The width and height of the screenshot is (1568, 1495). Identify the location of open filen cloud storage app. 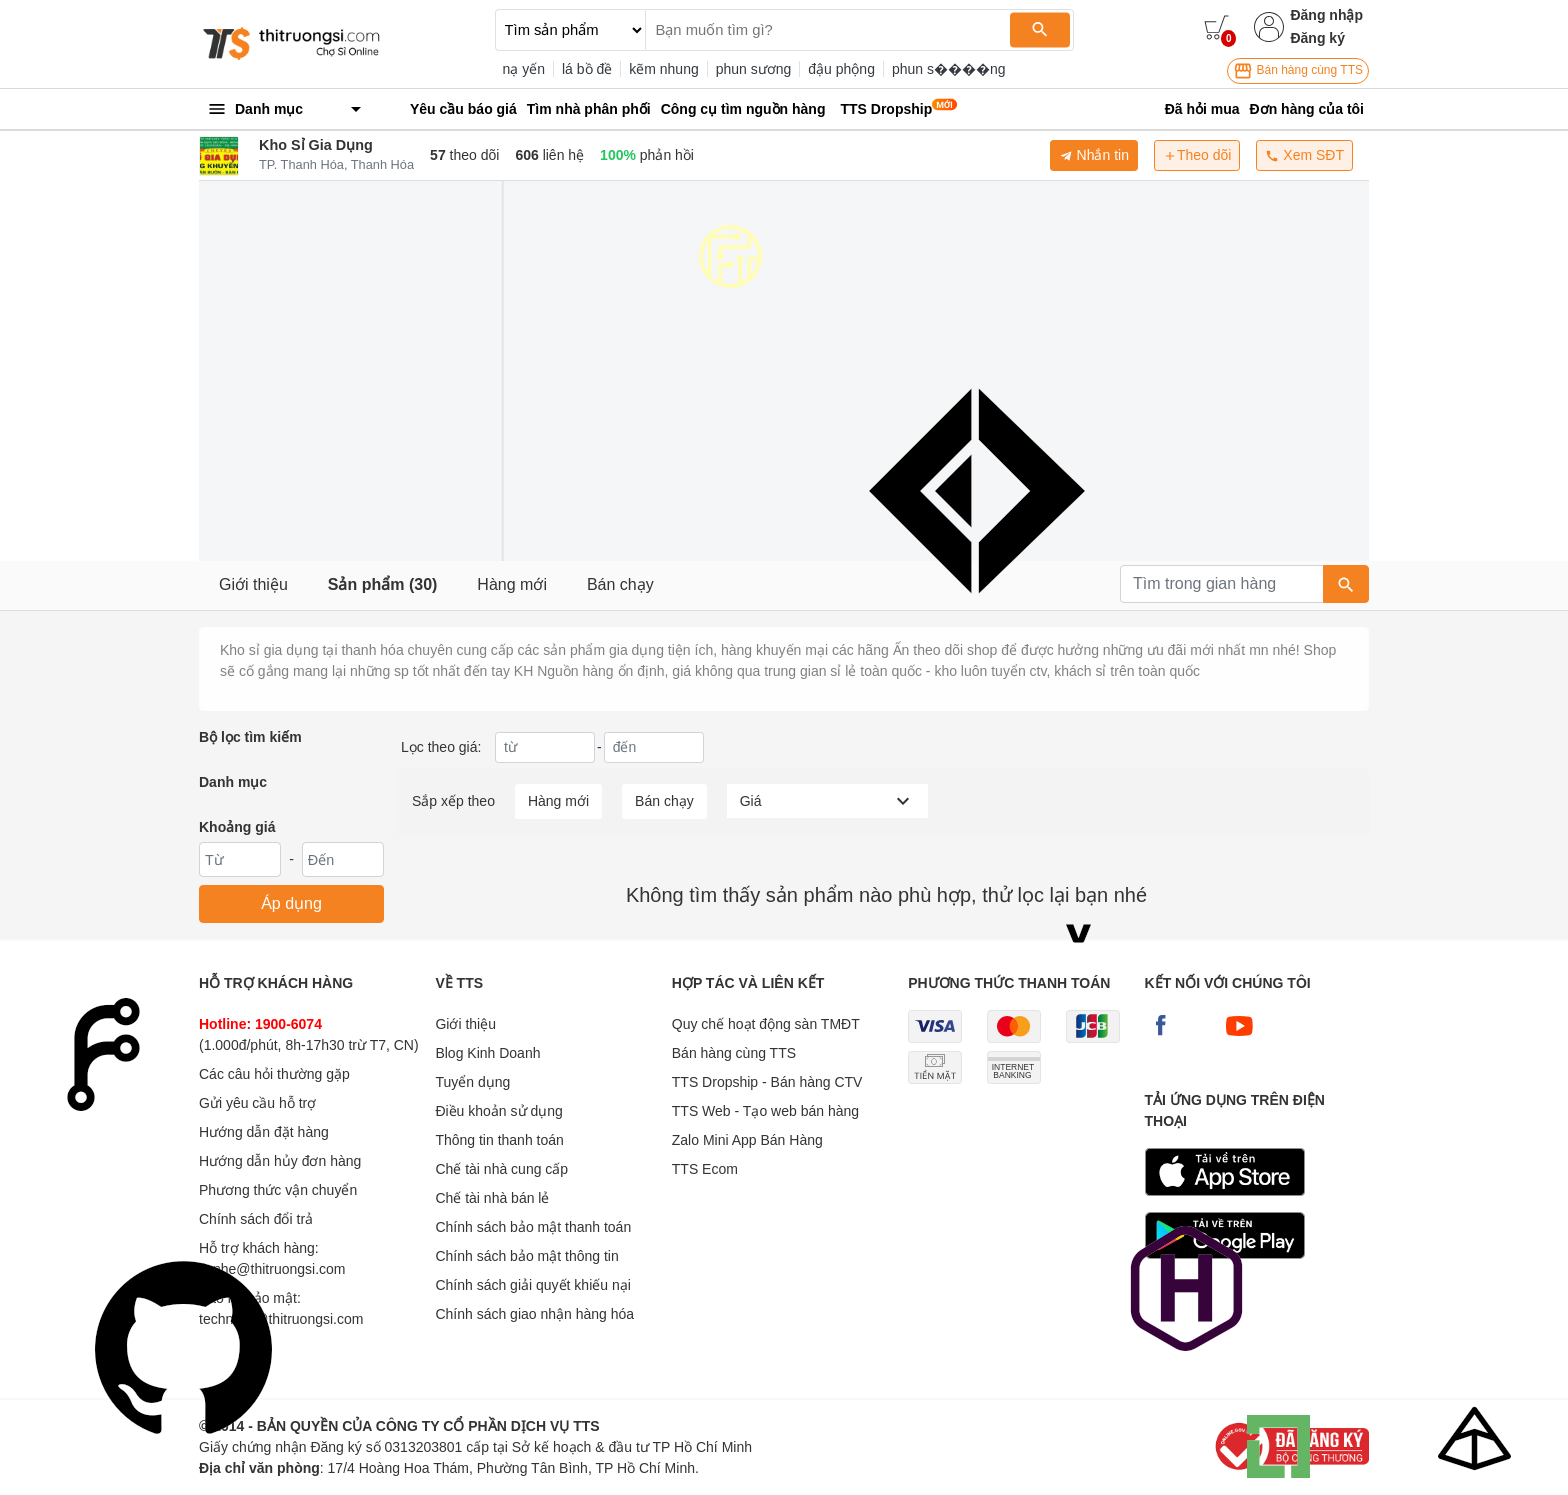
(730, 256).